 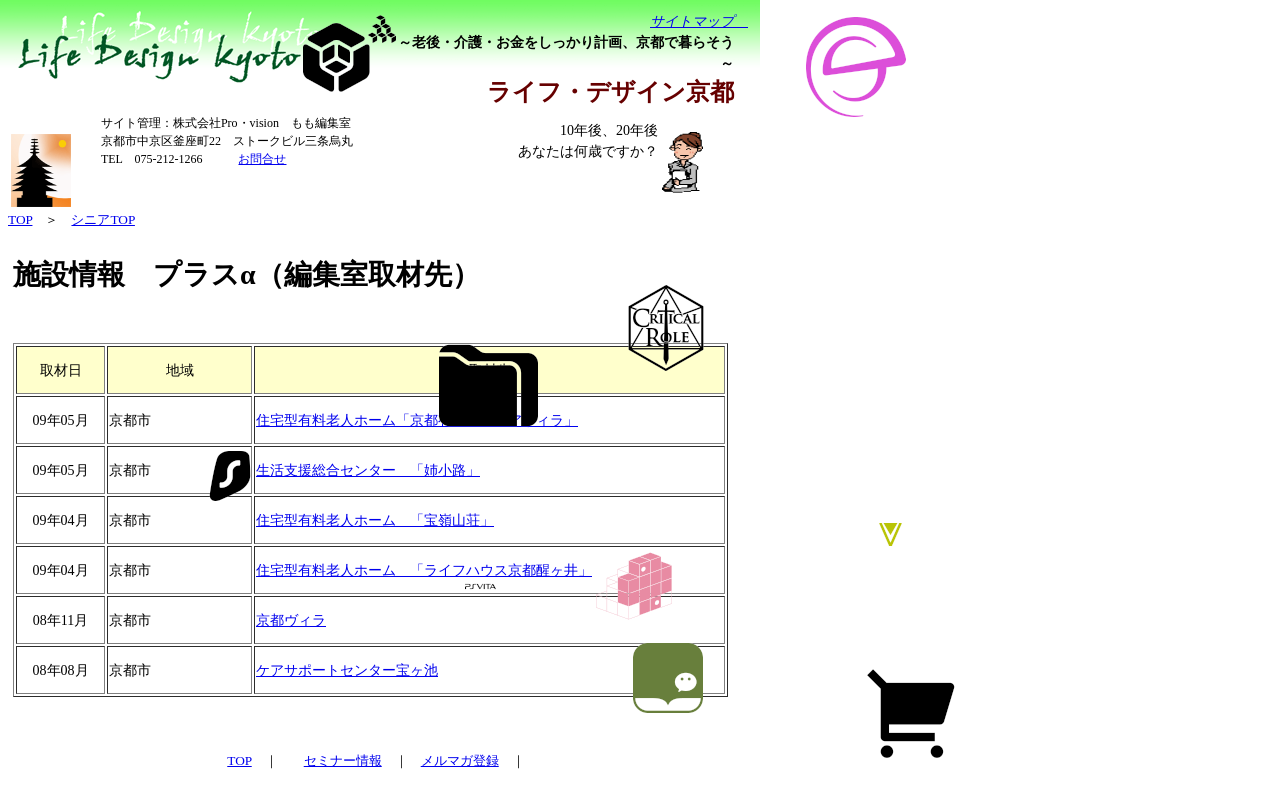 I want to click on open the ReVanced app, so click(x=890, y=534).